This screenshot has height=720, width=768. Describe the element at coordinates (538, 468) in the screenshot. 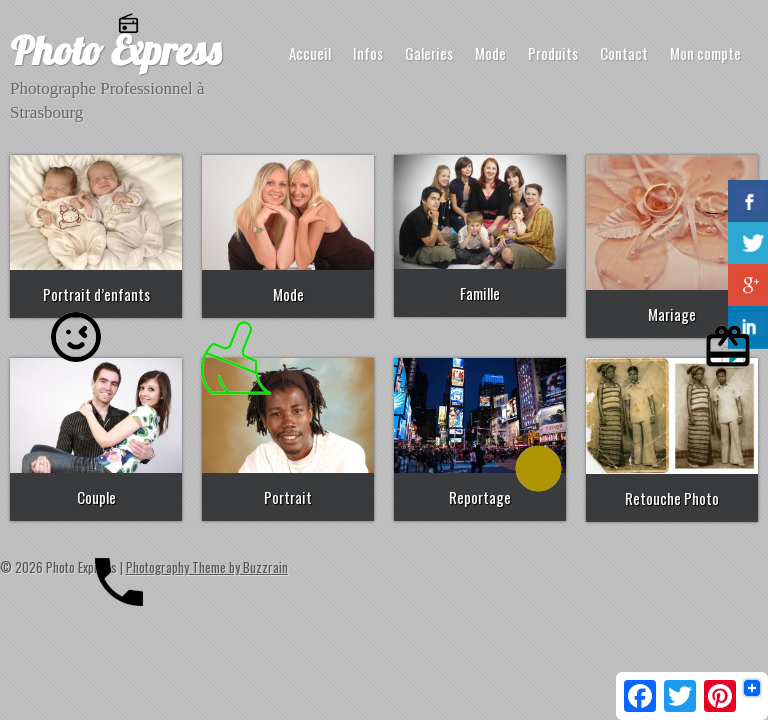

I see `indicates an unread notification or new item` at that location.